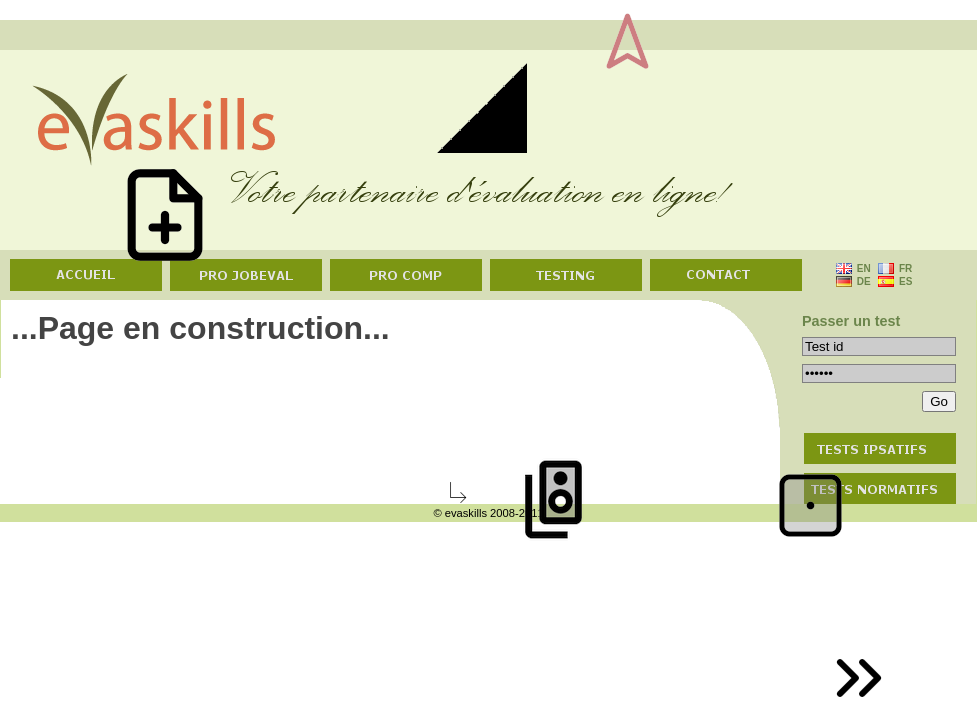 Image resolution: width=977 pixels, height=720 pixels. Describe the element at coordinates (810, 505) in the screenshot. I see `roll the dice or generate a random result` at that location.